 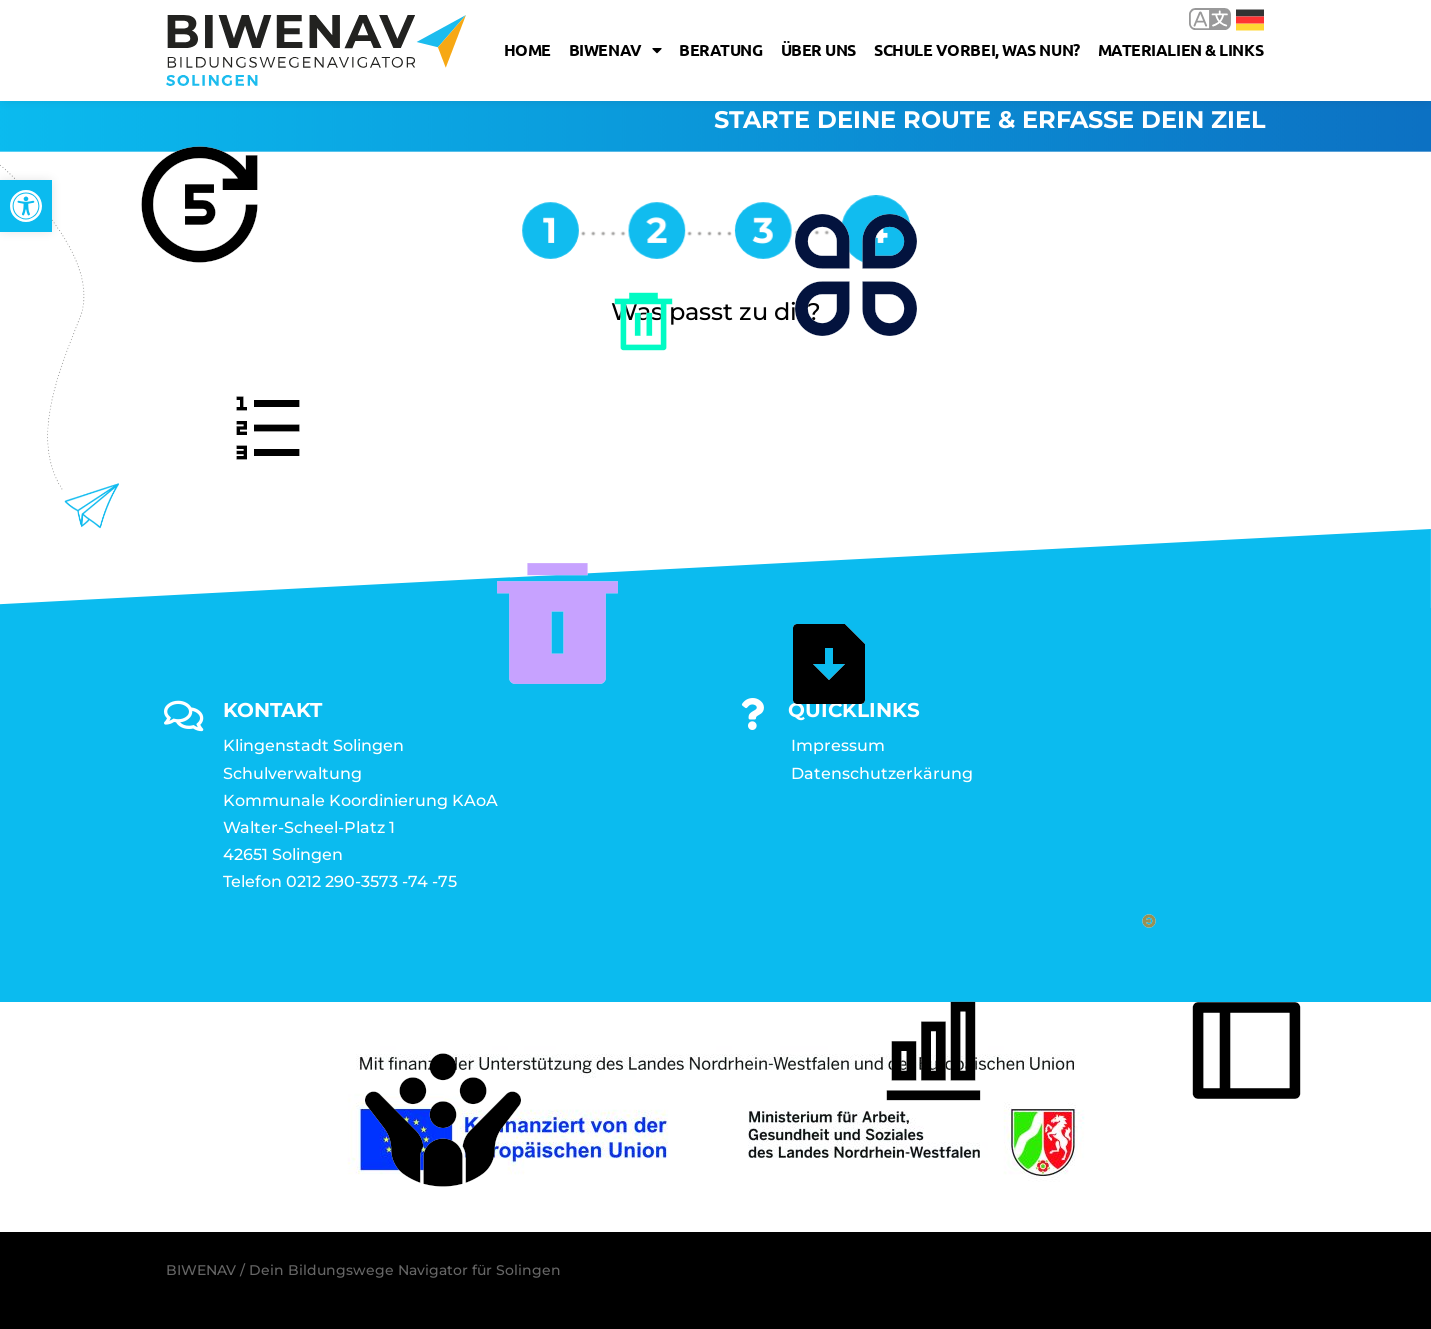 I want to click on create a numbered list, so click(x=268, y=428).